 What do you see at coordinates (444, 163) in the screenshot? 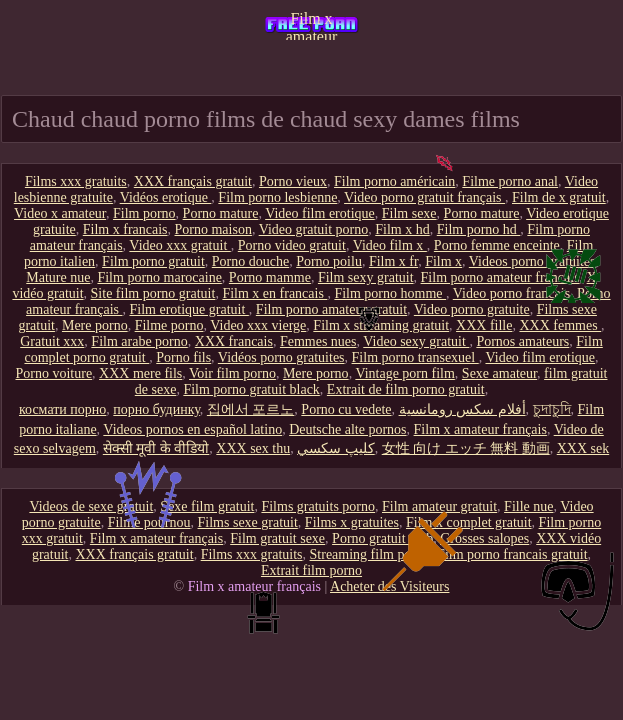
I see `indicates damage or injury status in a game` at bounding box center [444, 163].